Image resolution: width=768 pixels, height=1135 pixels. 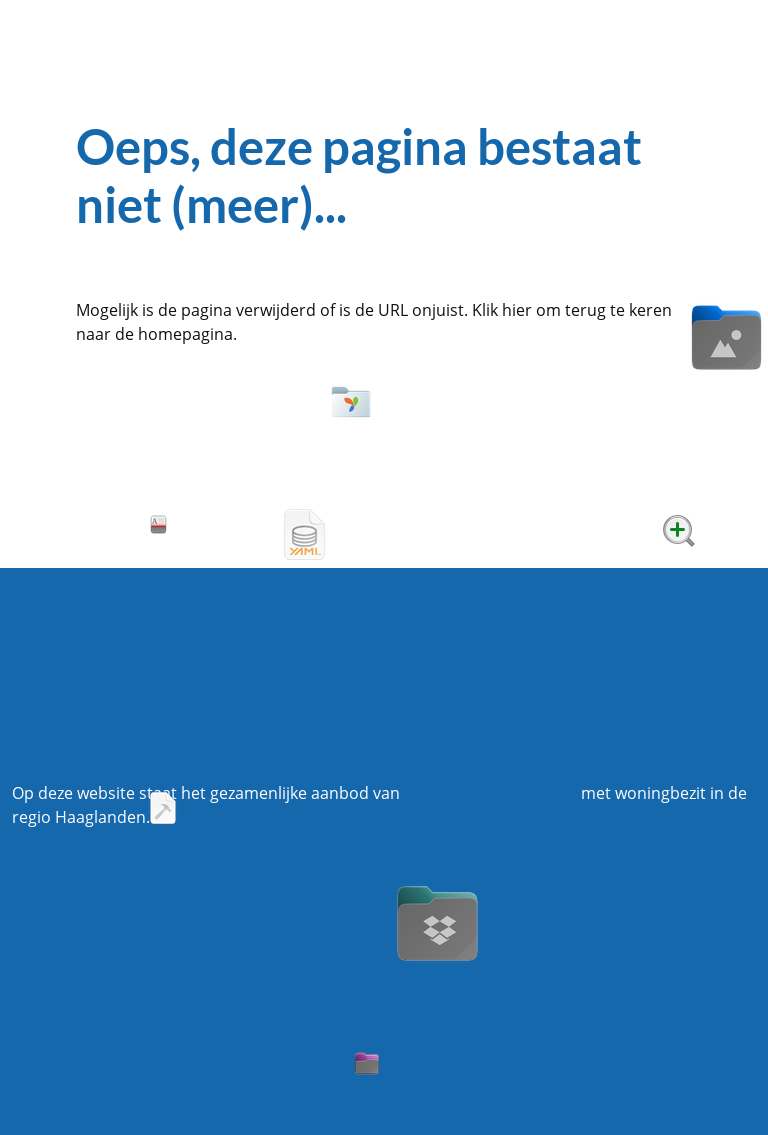 What do you see at coordinates (163, 808) in the screenshot?
I see `makefile document for build automation` at bounding box center [163, 808].